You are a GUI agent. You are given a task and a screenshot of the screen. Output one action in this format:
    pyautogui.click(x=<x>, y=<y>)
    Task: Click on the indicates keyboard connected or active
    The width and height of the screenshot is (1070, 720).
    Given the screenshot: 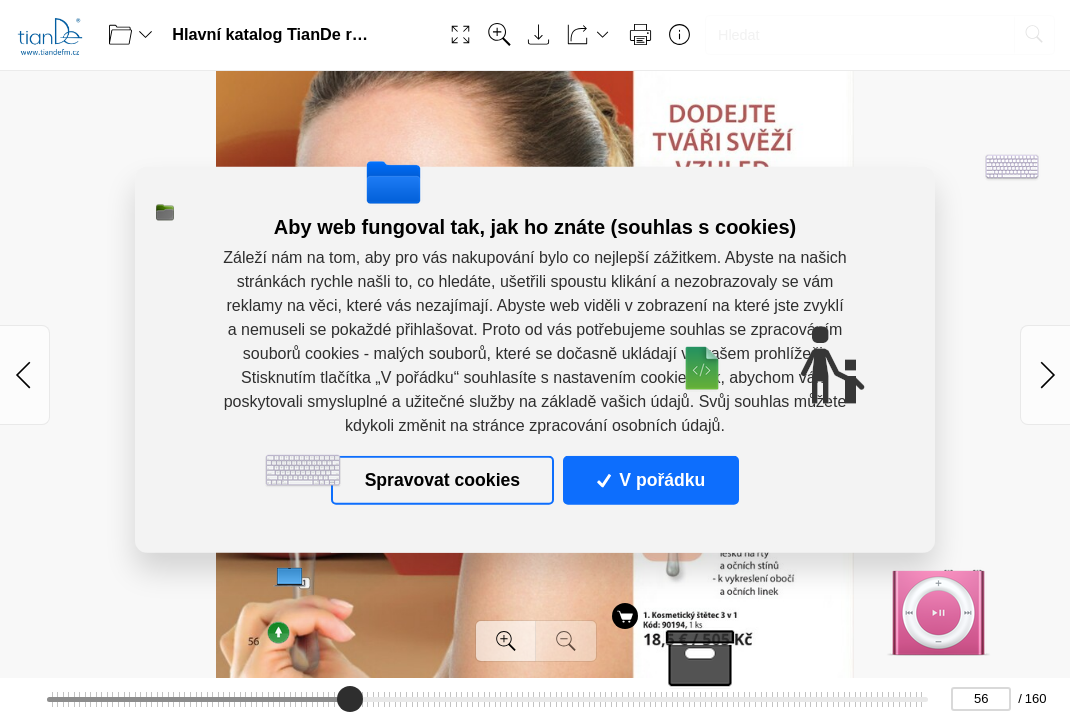 What is the action you would take?
    pyautogui.click(x=1012, y=167)
    